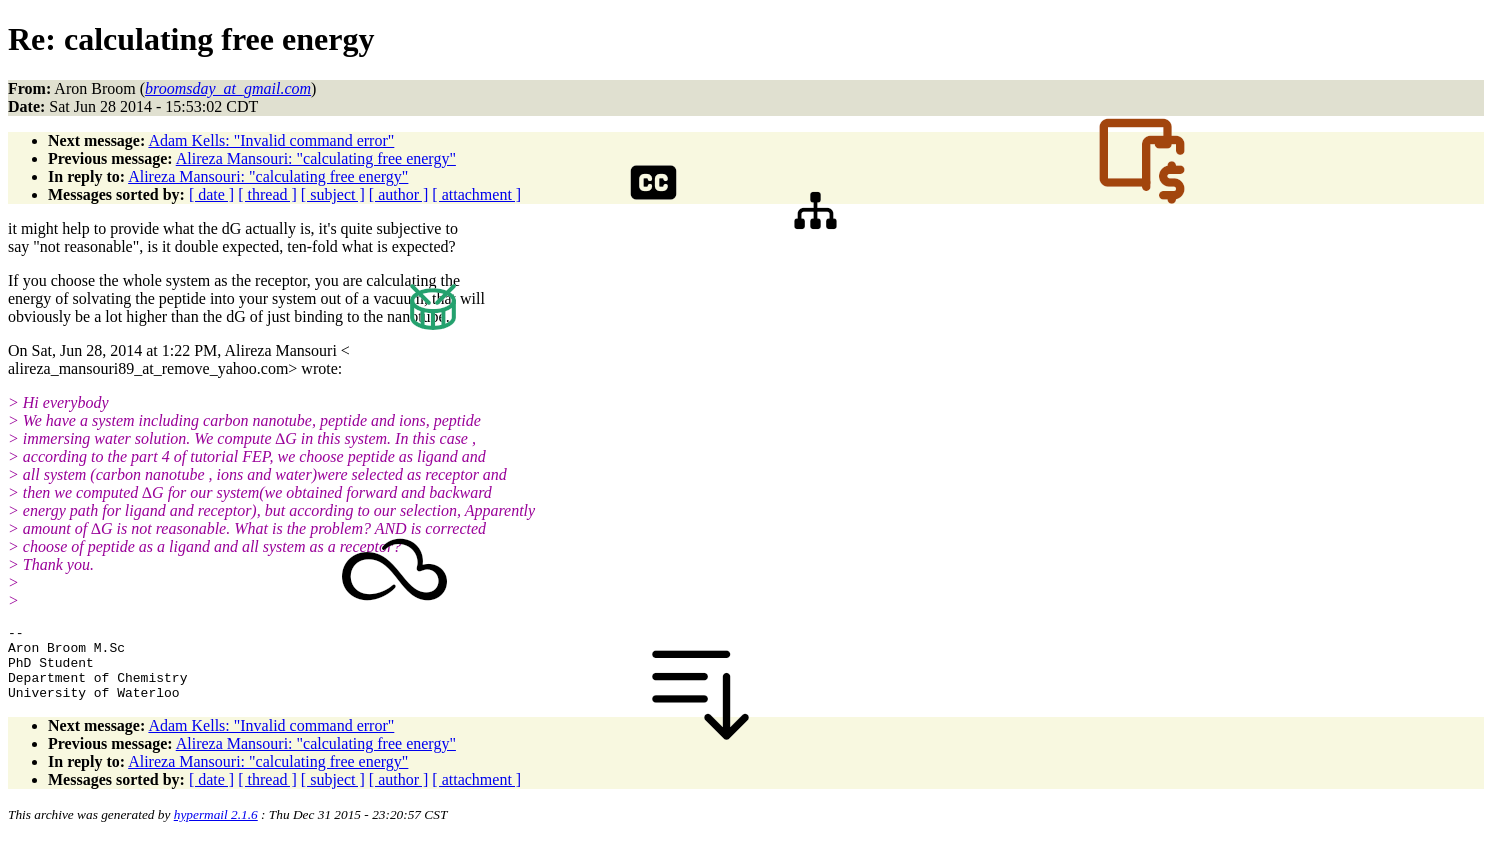 The image size is (1492, 854). Describe the element at coordinates (815, 210) in the screenshot. I see `view site structure or hierarchy` at that location.